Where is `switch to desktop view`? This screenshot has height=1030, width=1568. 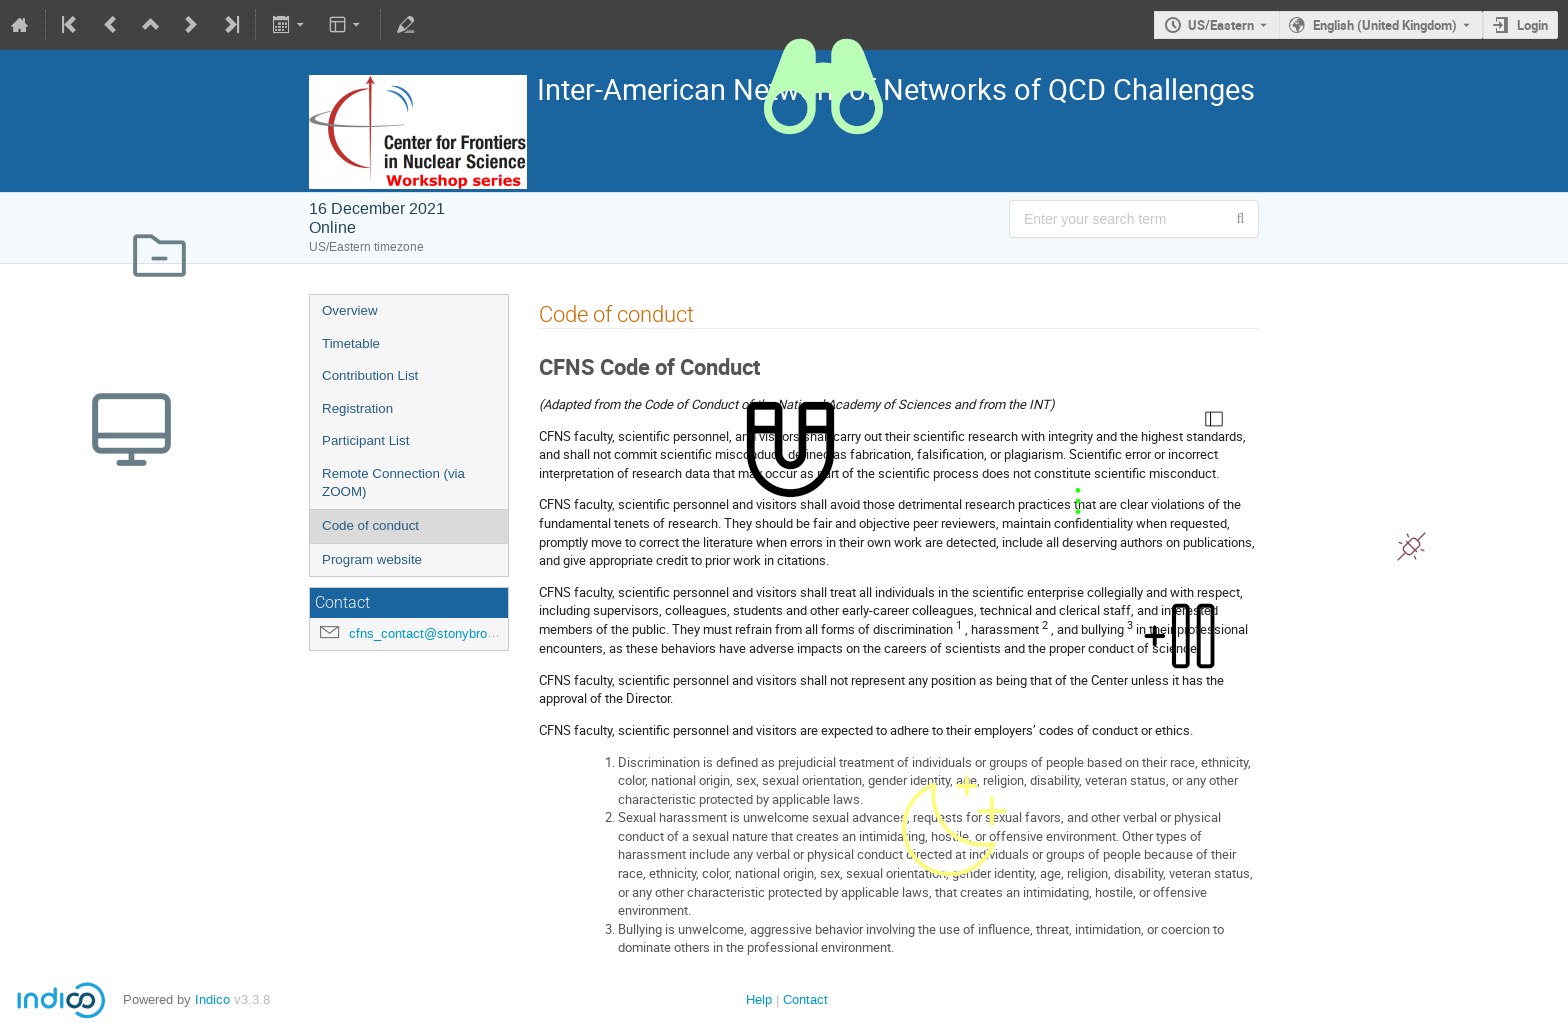
switch to desktop view is located at coordinates (131, 426).